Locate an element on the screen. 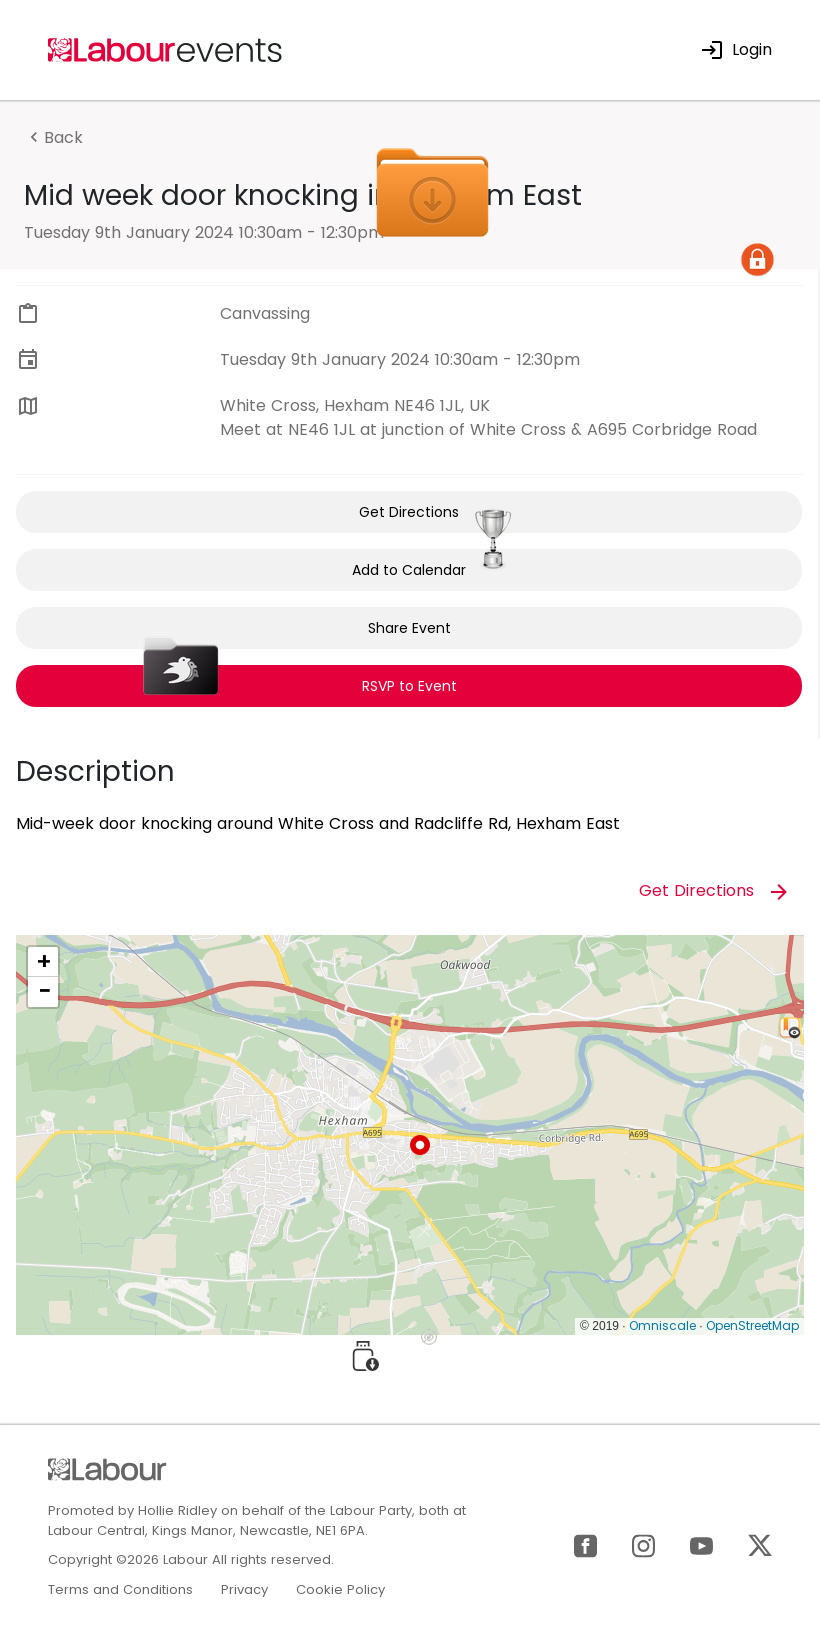 The height and width of the screenshot is (1631, 820). open calibre e-book management app is located at coordinates (789, 1027).